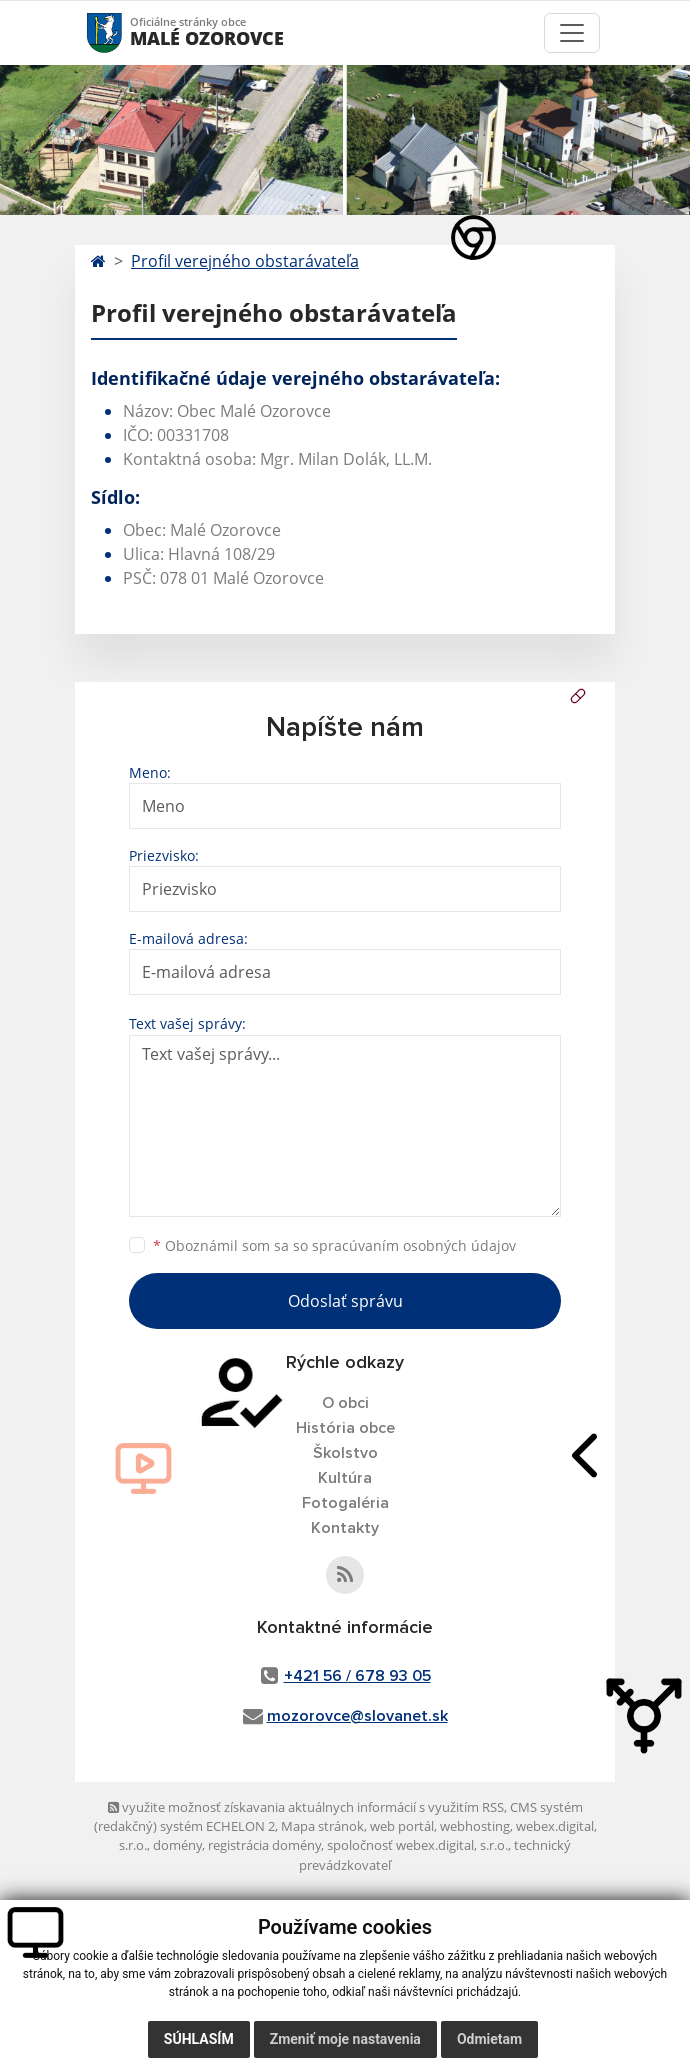 Image resolution: width=690 pixels, height=2067 pixels. Describe the element at coordinates (143, 1468) in the screenshot. I see `play video on display` at that location.